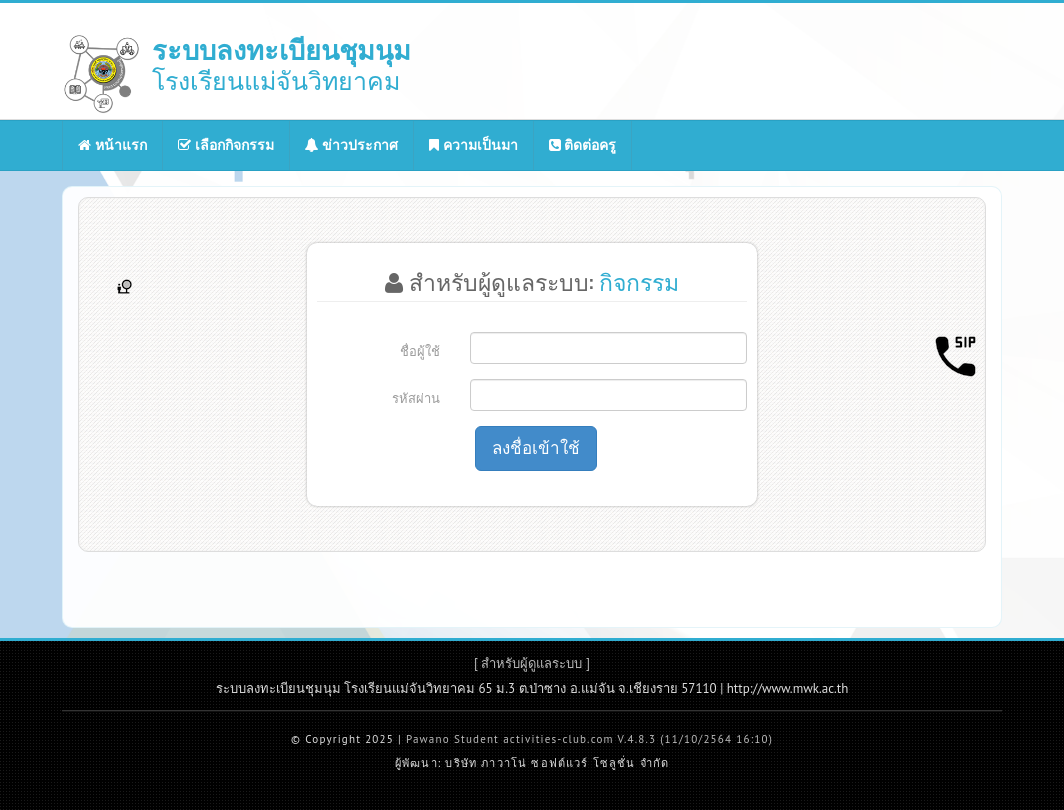  Describe the element at coordinates (124, 286) in the screenshot. I see `explore nature or outdoor activities` at that location.